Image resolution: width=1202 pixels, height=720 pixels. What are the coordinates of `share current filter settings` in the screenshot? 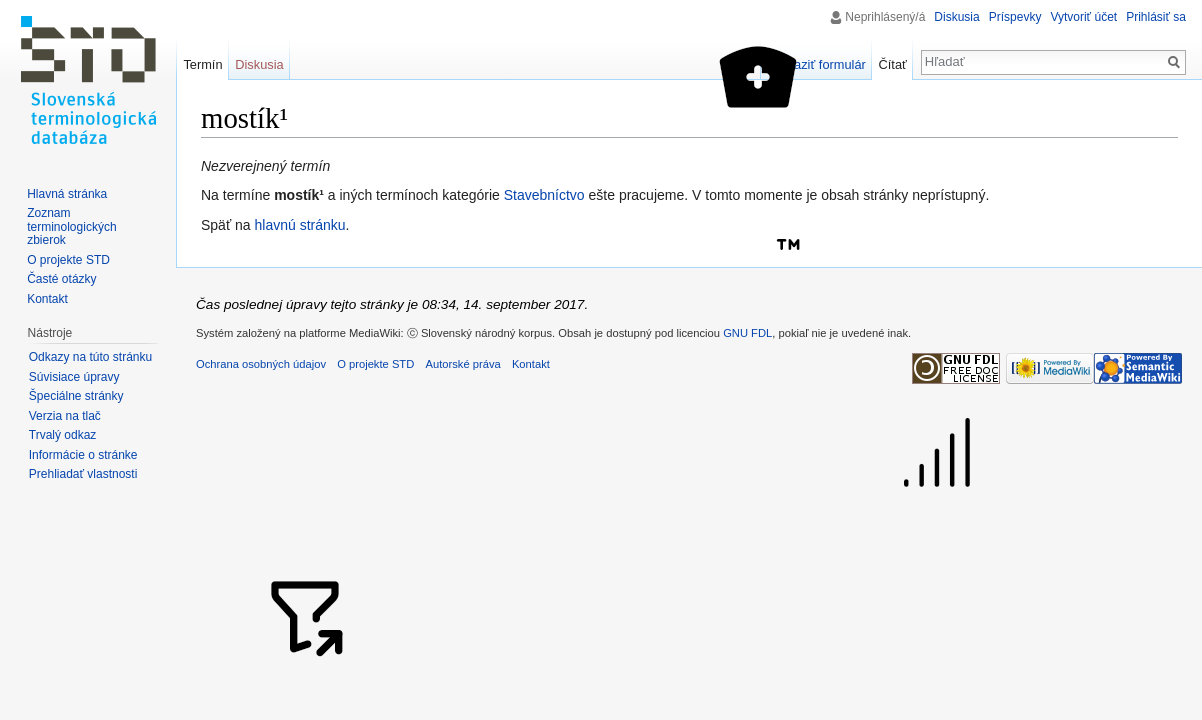 It's located at (305, 615).